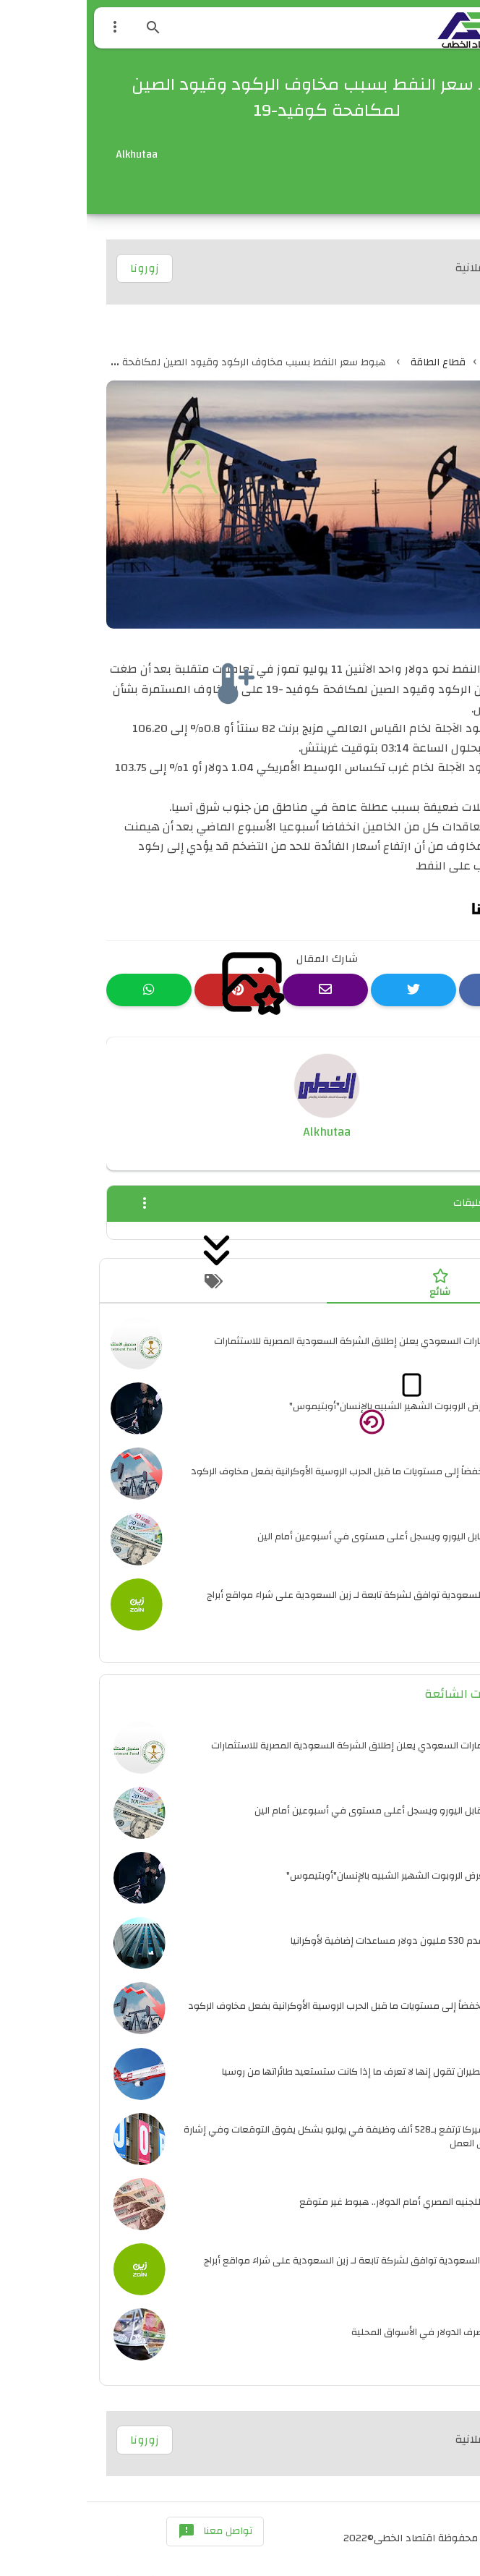 The height and width of the screenshot is (2576, 480). What do you see at coordinates (411, 1385) in the screenshot?
I see `represents a vertical card or panel layout` at bounding box center [411, 1385].